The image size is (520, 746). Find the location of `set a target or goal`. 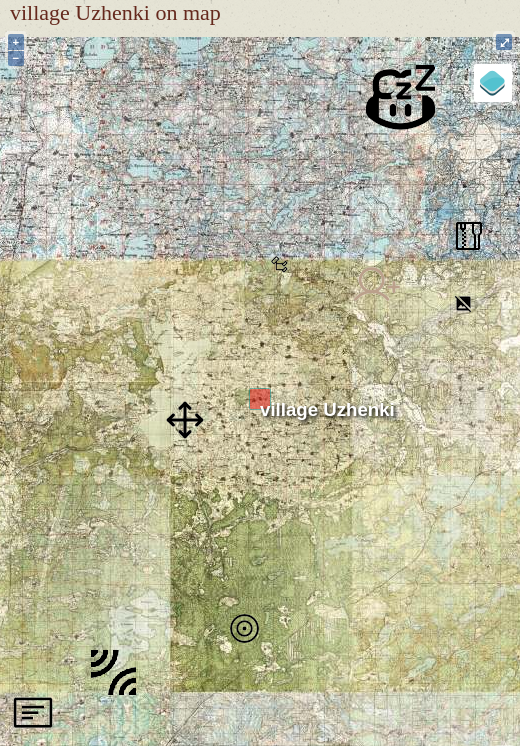

set a target or goal is located at coordinates (244, 628).